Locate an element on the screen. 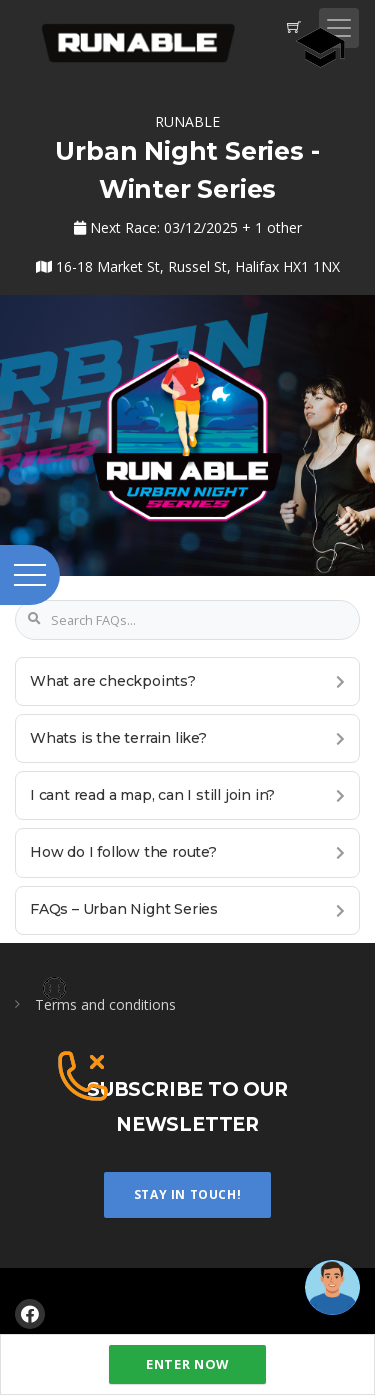  end or decline a phone call is located at coordinates (83, 1076).